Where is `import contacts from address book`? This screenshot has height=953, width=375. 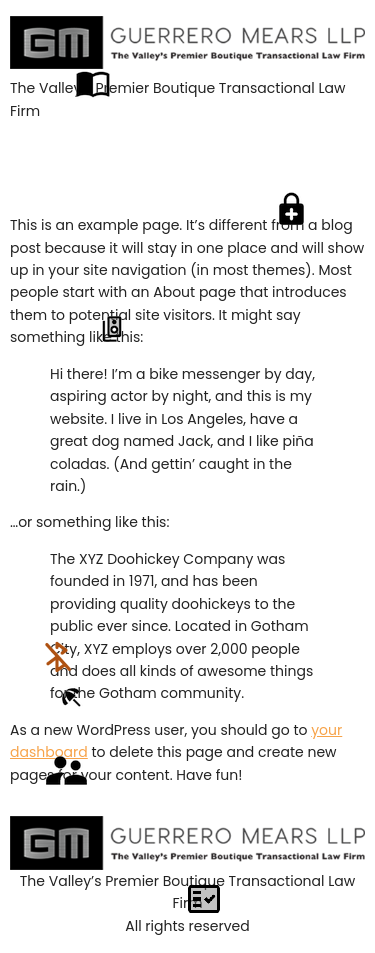
import contacts from address book is located at coordinates (93, 83).